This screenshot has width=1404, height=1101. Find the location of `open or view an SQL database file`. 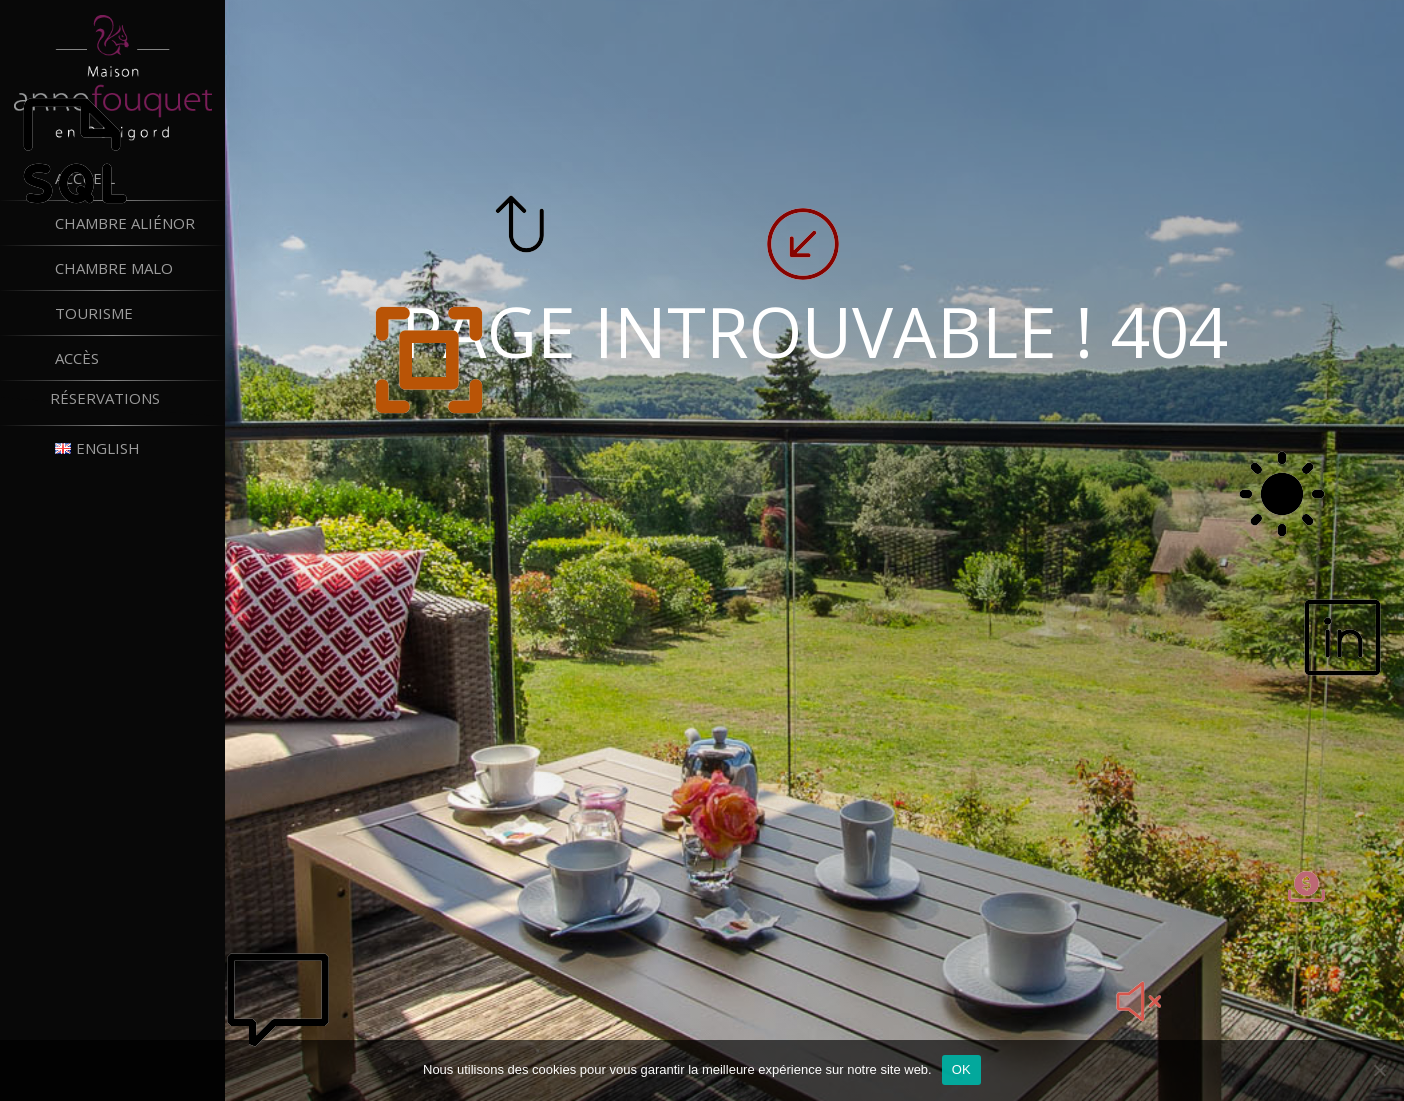

open or view an SQL database file is located at coordinates (72, 155).